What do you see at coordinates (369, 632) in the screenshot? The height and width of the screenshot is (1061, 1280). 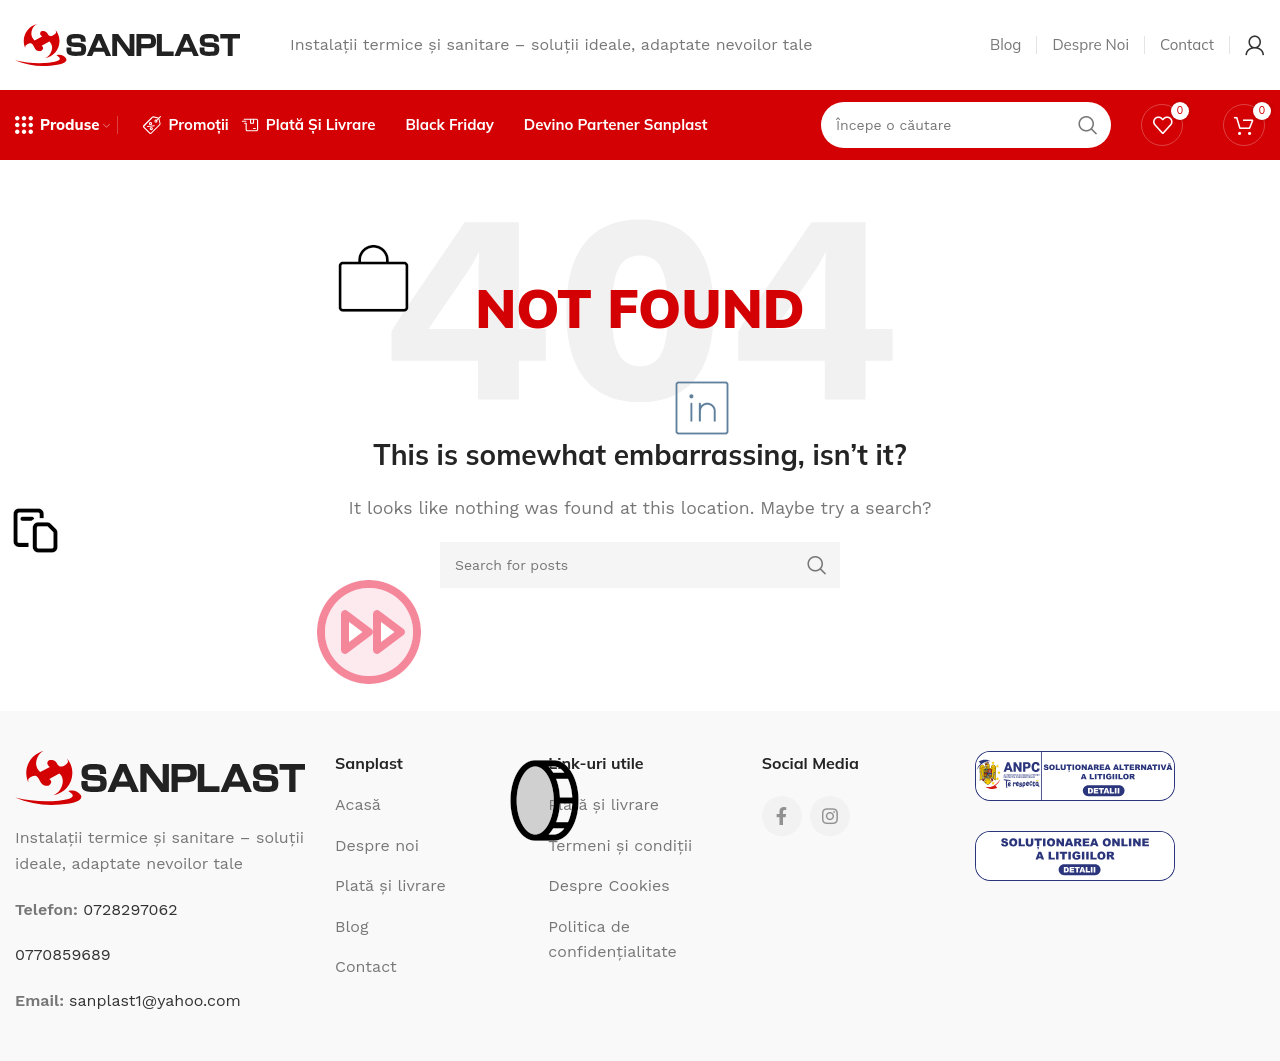 I see `fast forward media playback` at bounding box center [369, 632].